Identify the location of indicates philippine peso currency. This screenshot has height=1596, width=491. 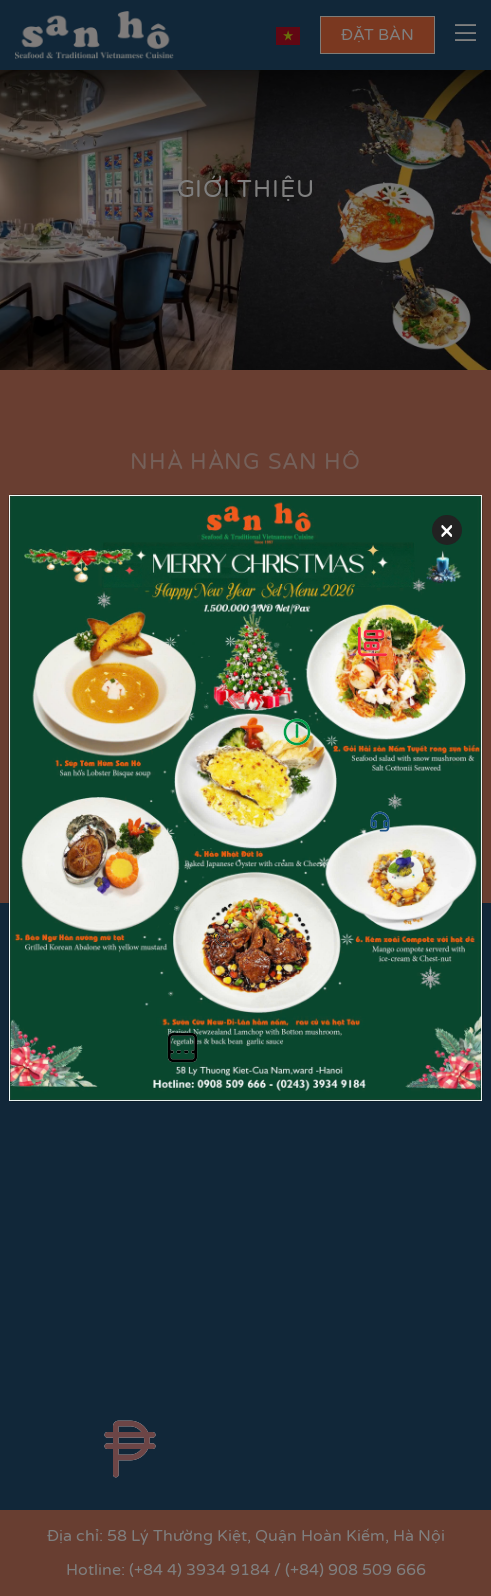
(130, 1449).